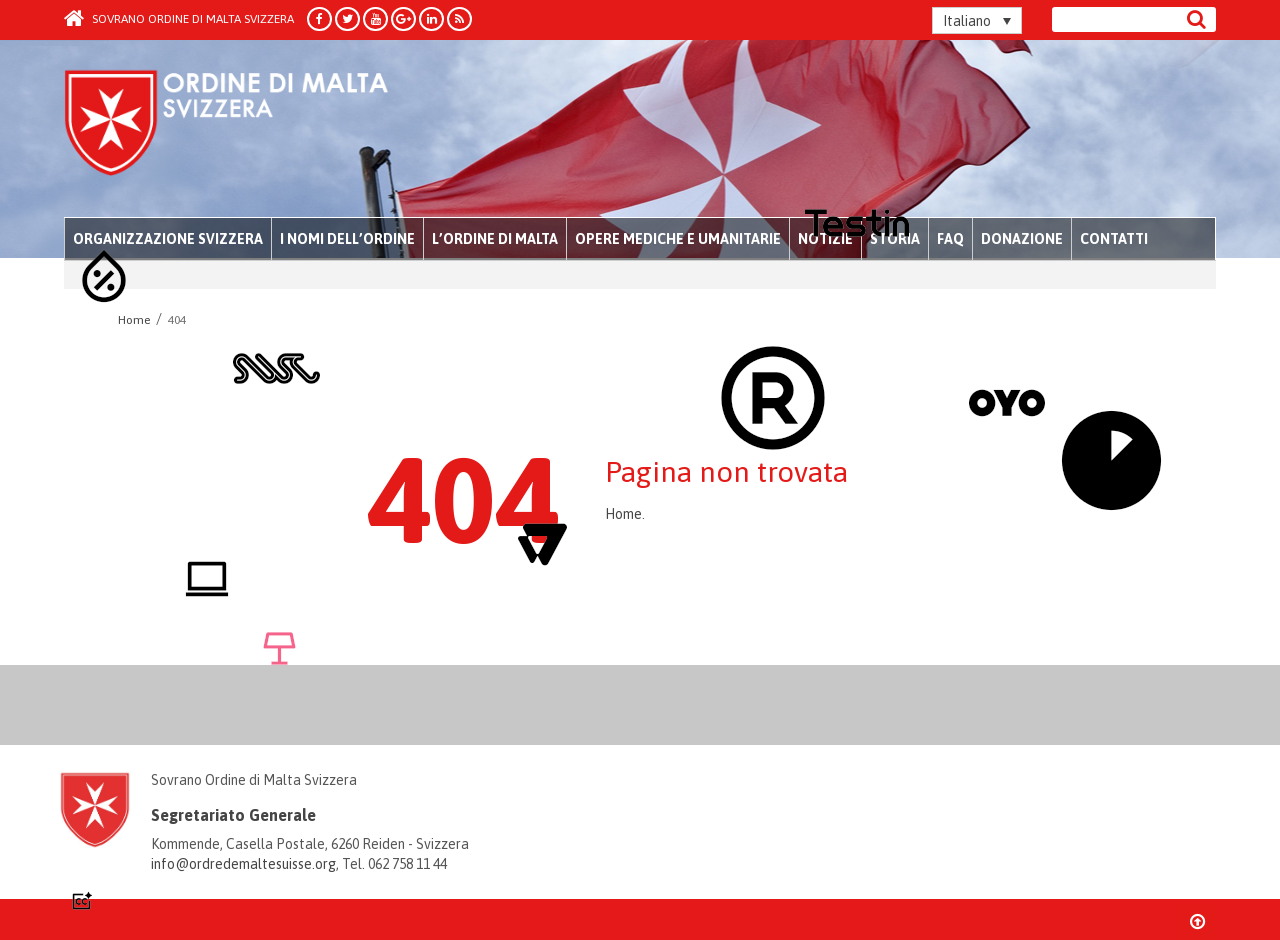 The image size is (1280, 940). Describe the element at coordinates (1007, 403) in the screenshot. I see `open the OYO hotel booking app` at that location.